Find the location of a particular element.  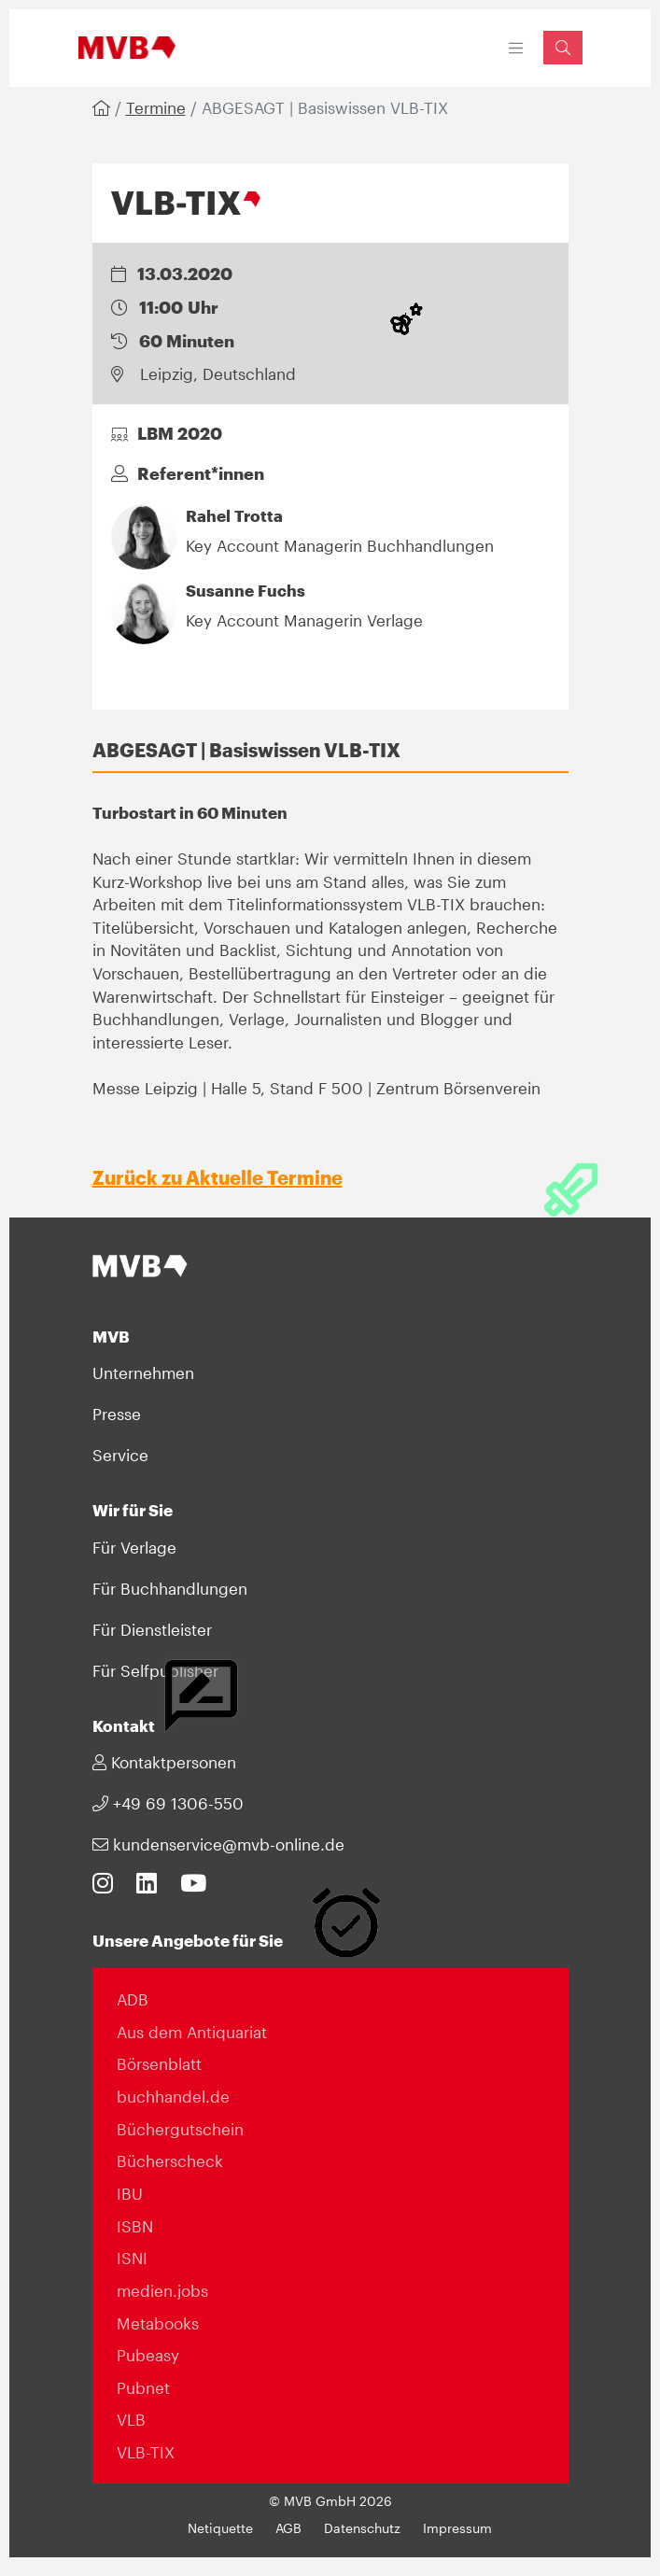

alarm is set and active is located at coordinates (346, 1922).